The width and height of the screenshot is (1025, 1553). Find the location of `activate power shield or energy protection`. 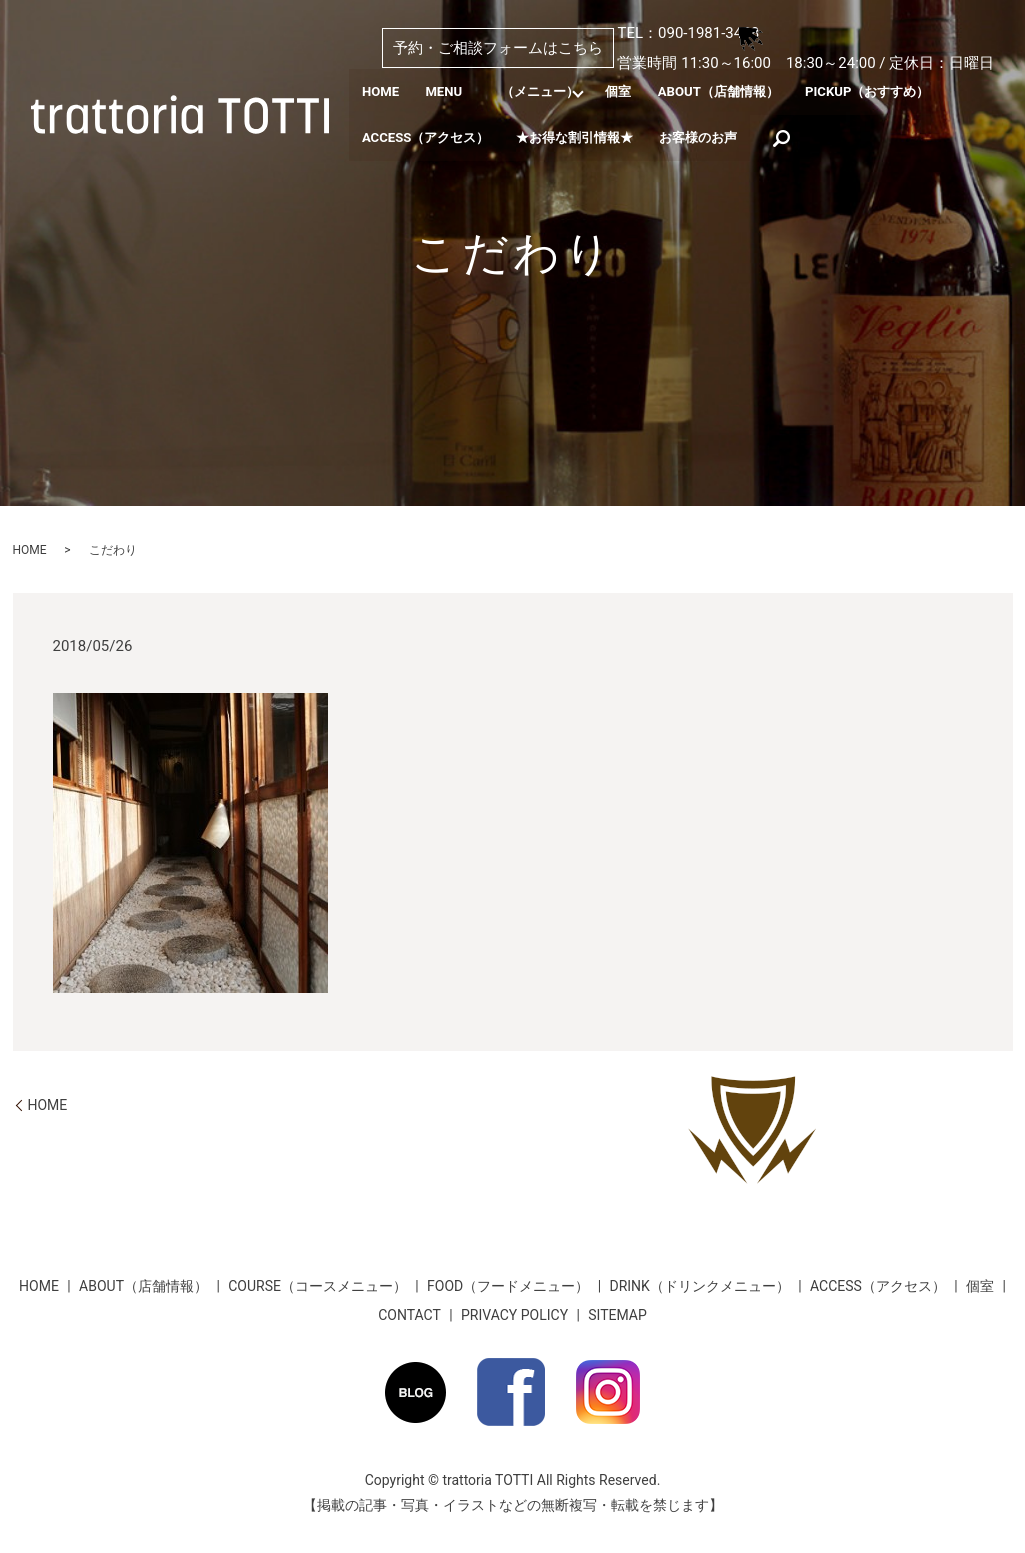

activate power shield or energy protection is located at coordinates (752, 1125).